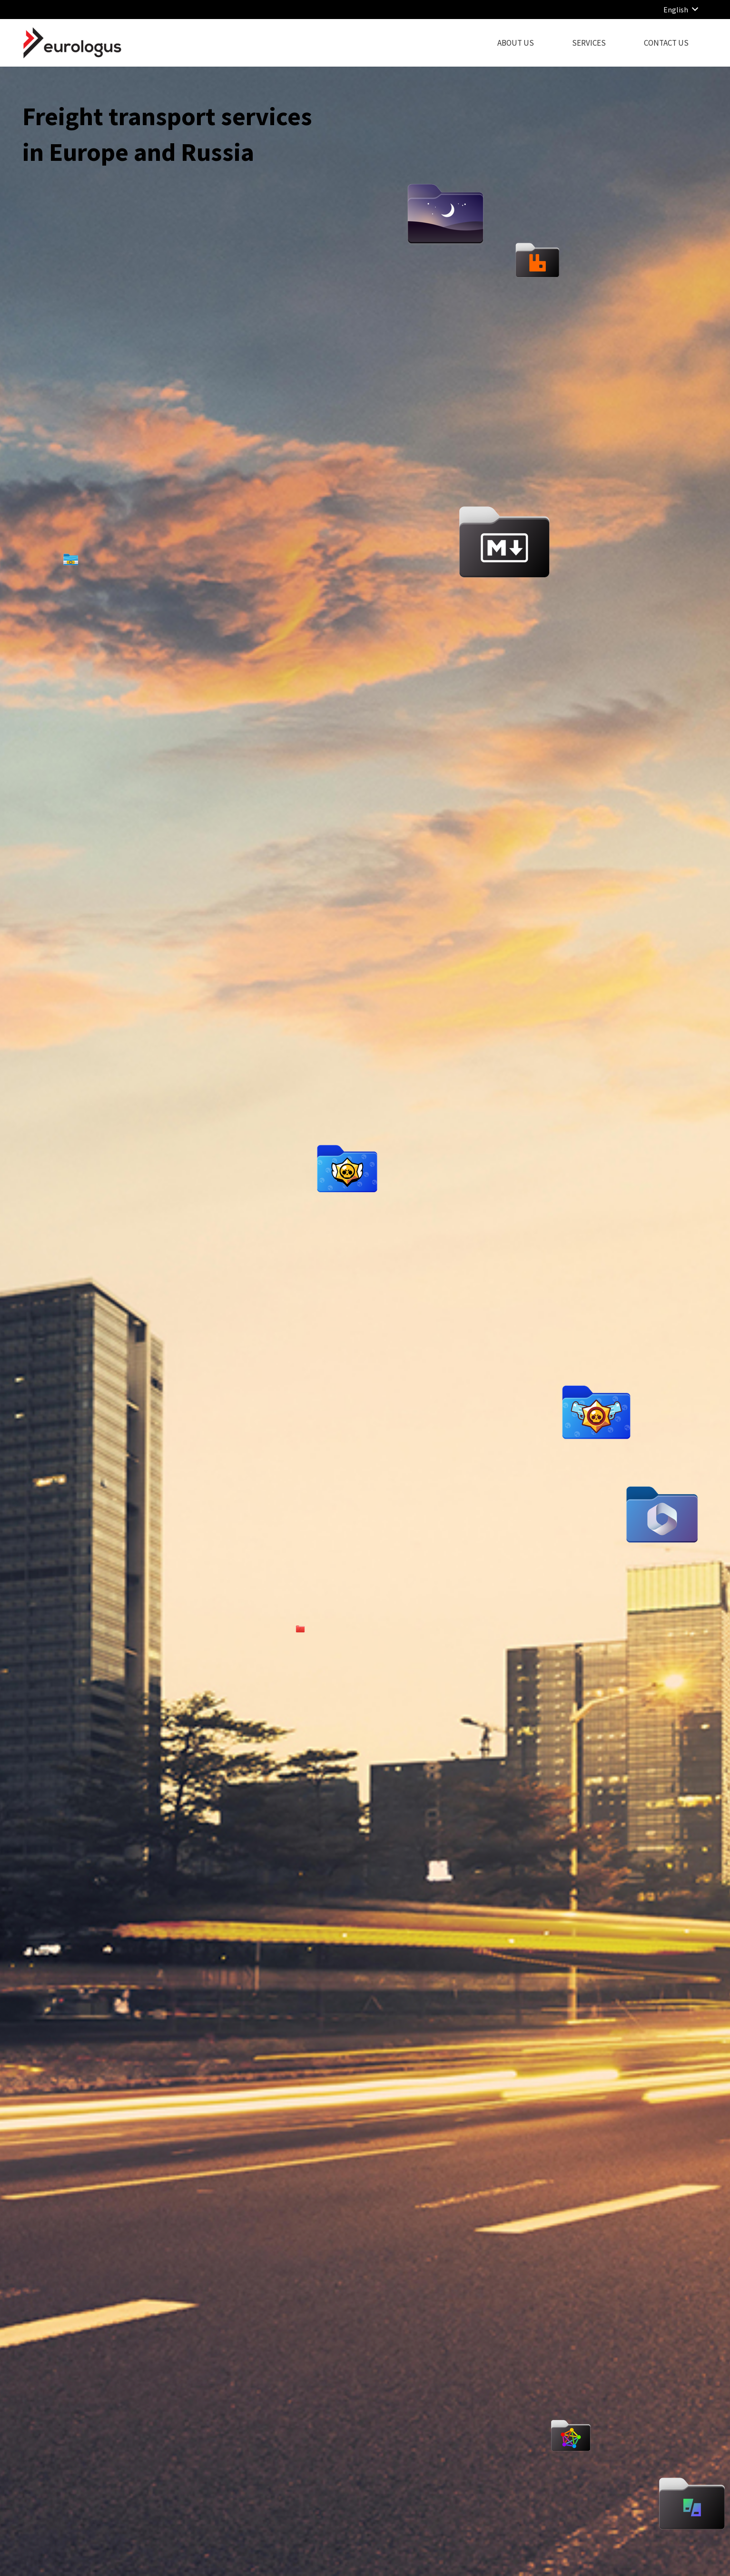  What do you see at coordinates (571, 2437) in the screenshot?
I see `open fediverse-related files and content` at bounding box center [571, 2437].